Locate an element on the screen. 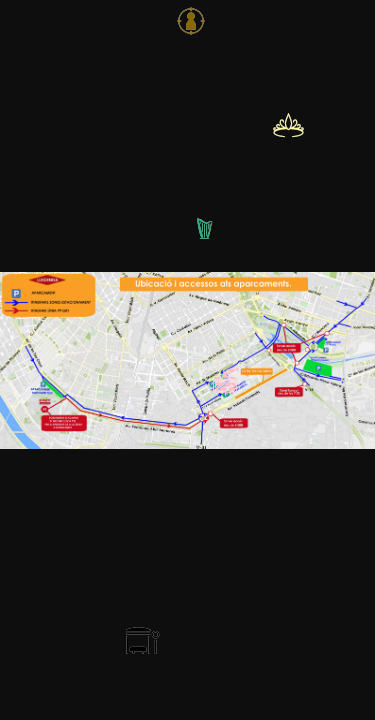 This screenshot has height=720, width=375. target or focus on a specific user is located at coordinates (191, 21).